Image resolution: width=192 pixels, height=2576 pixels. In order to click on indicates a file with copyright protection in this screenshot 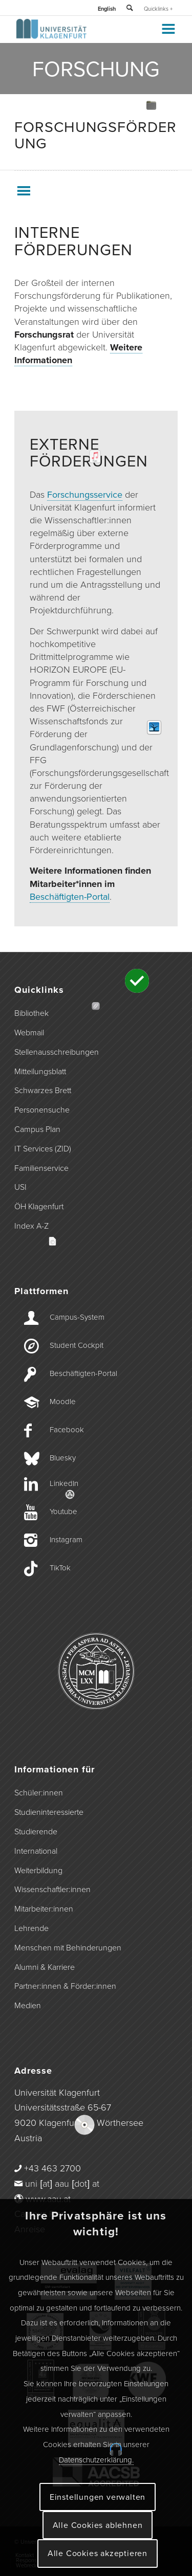, I will do `click(52, 1241)`.